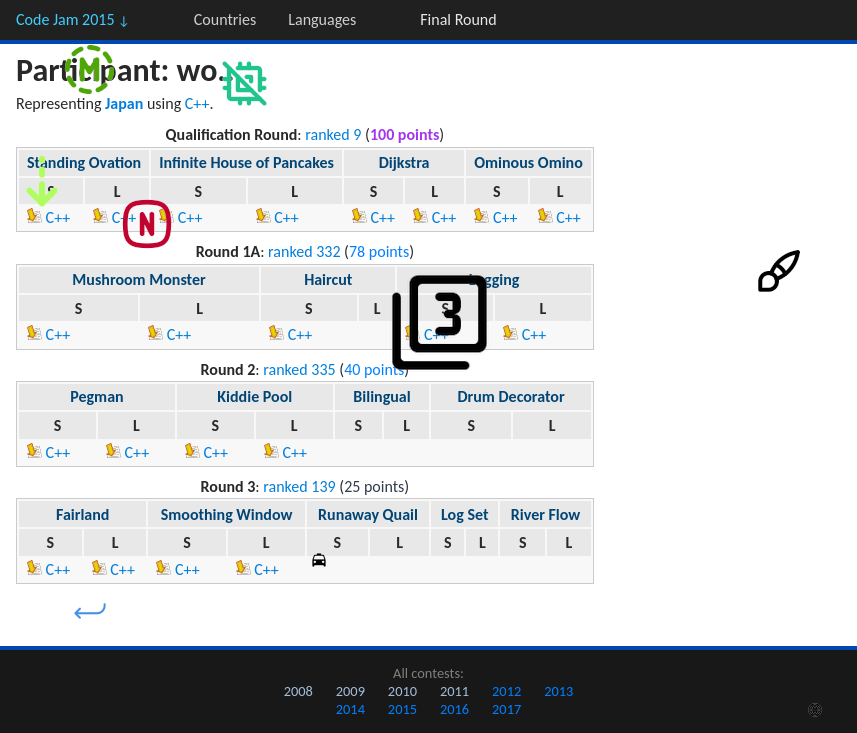  I want to click on indicates processor or CPU is disabled, so click(244, 83).